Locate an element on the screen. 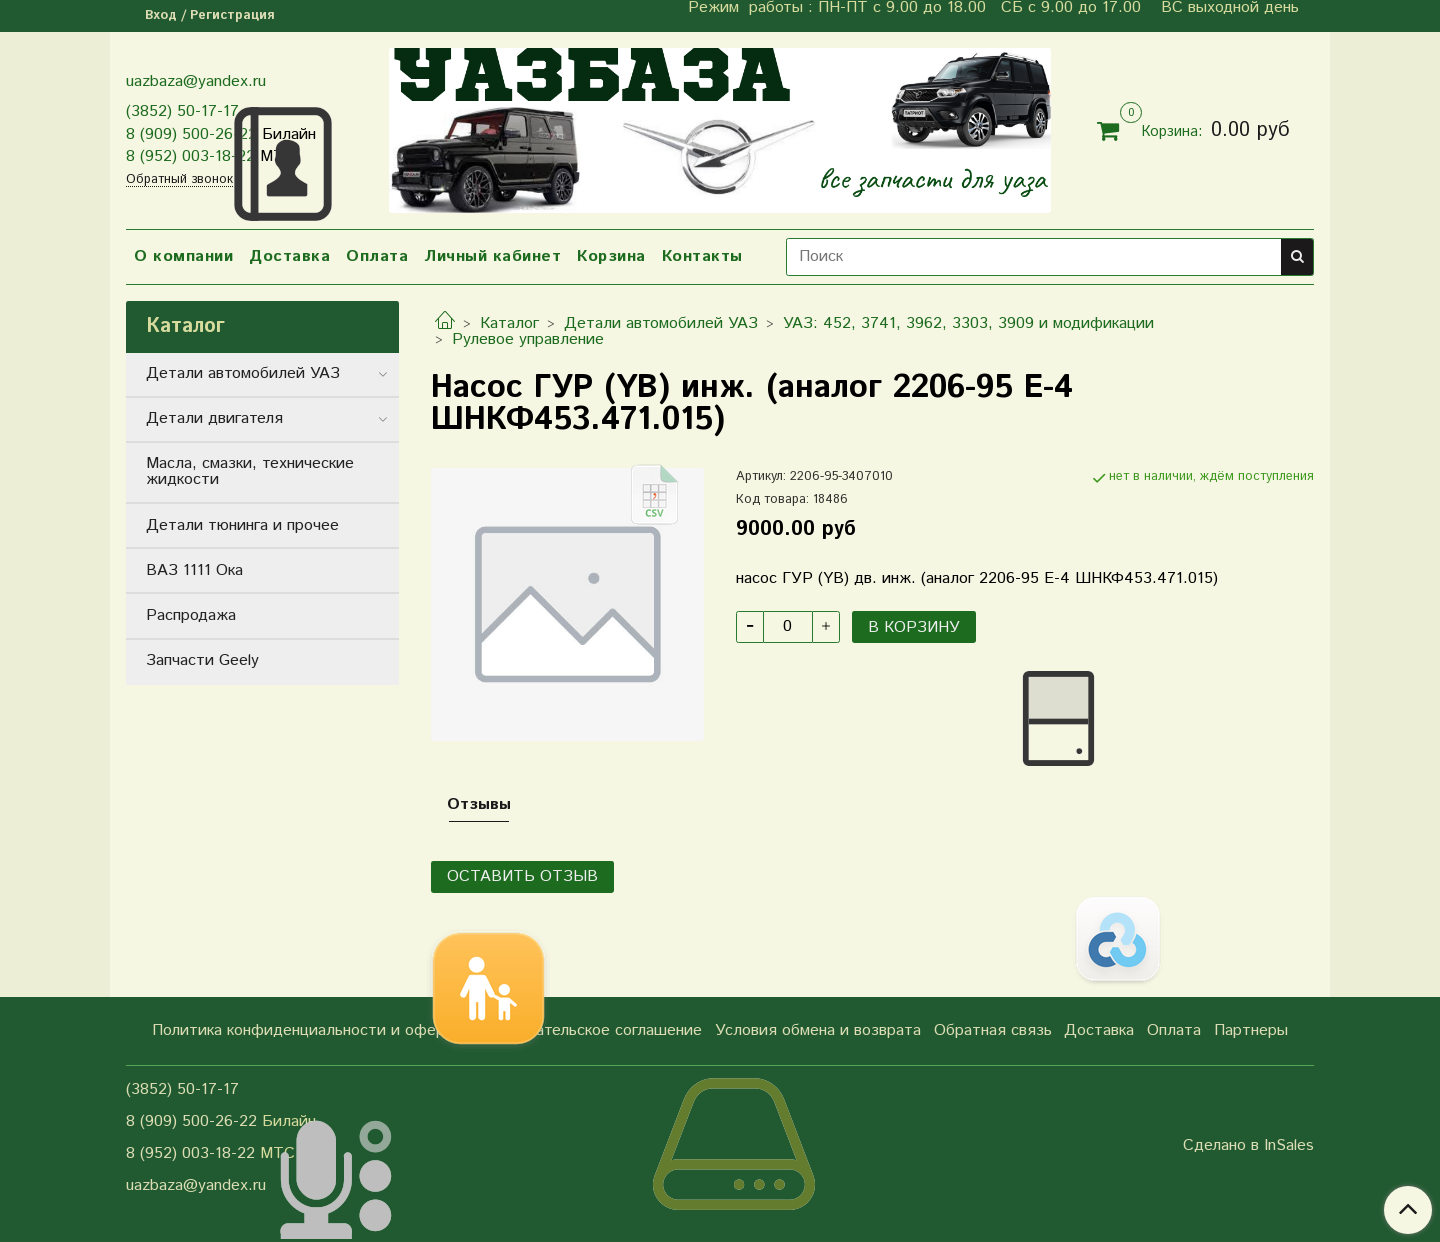 The image size is (1440, 1242). open rclone browser for cloud storage management is located at coordinates (1118, 939).